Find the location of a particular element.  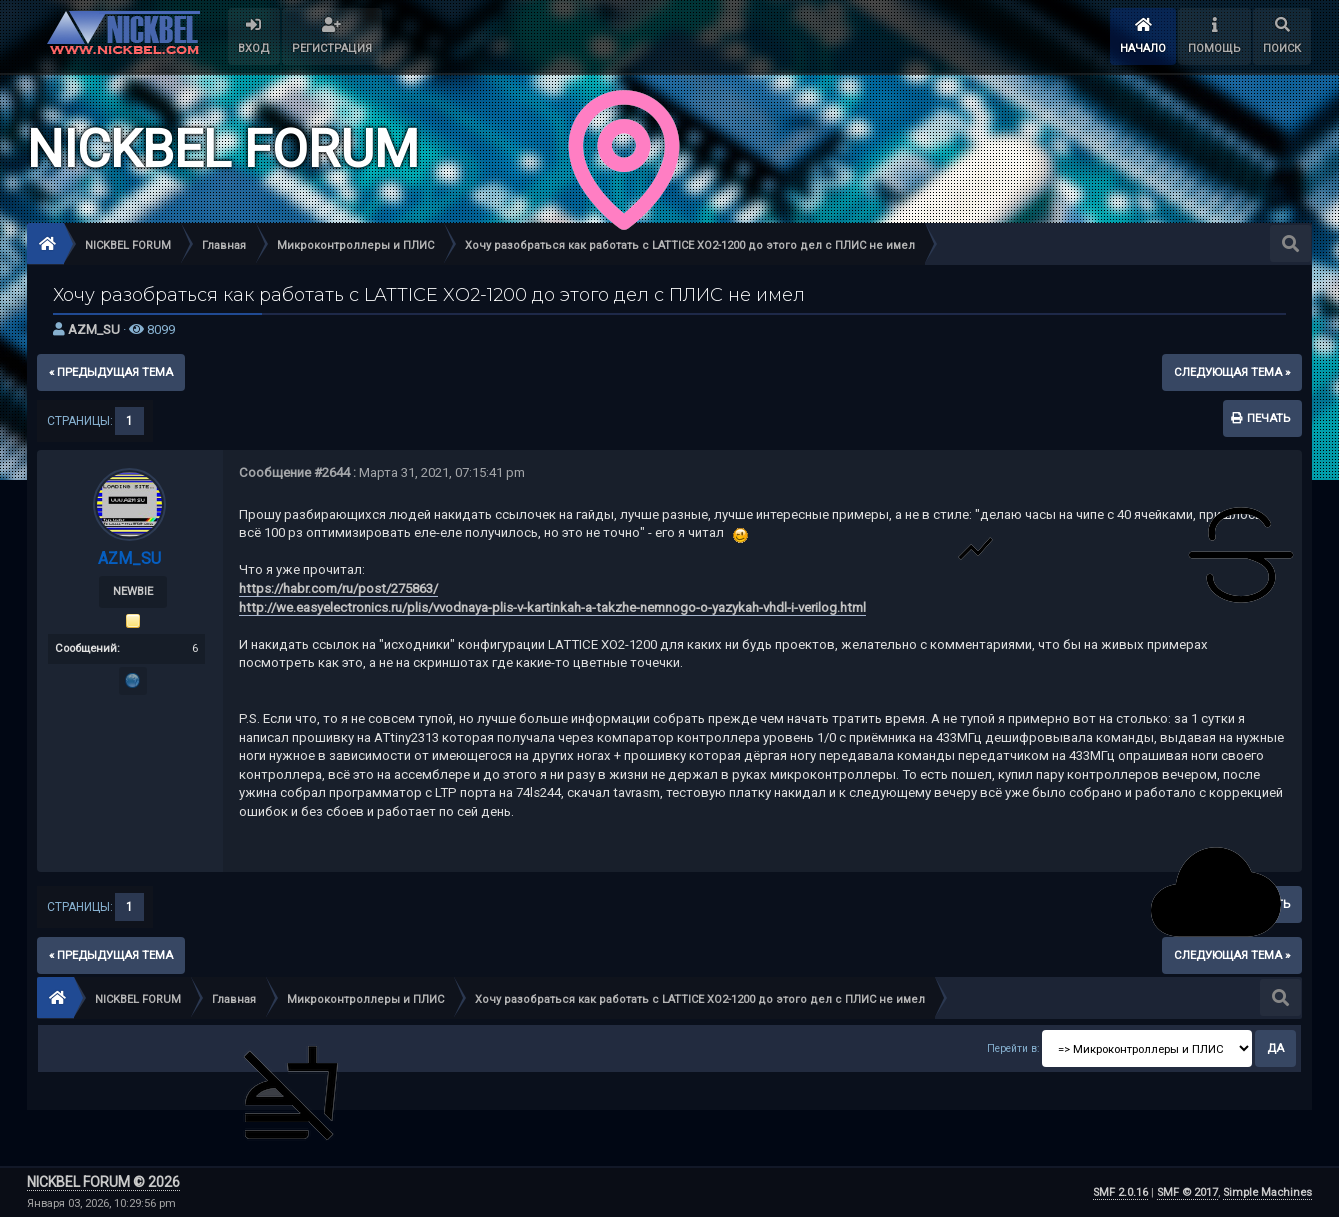

apply strikethrough formatting to selected text is located at coordinates (1241, 555).